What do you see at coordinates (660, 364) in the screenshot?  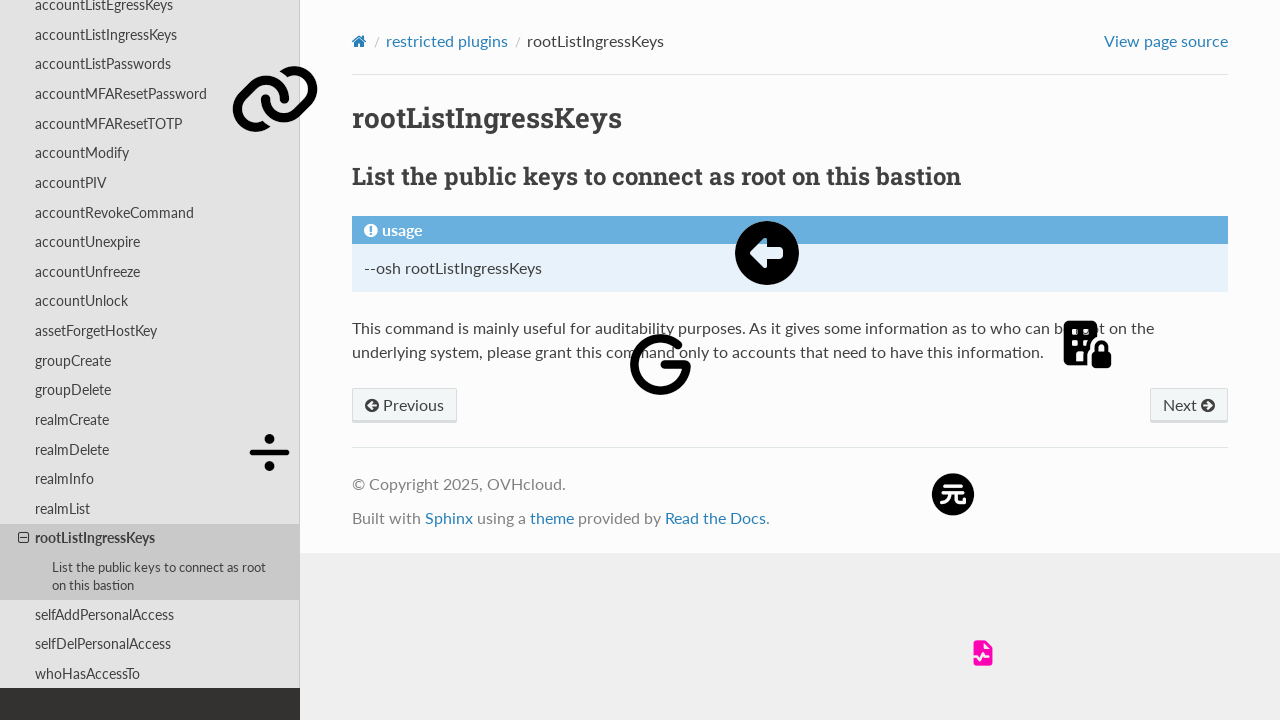 I see `indicates items starting with the letter G` at bounding box center [660, 364].